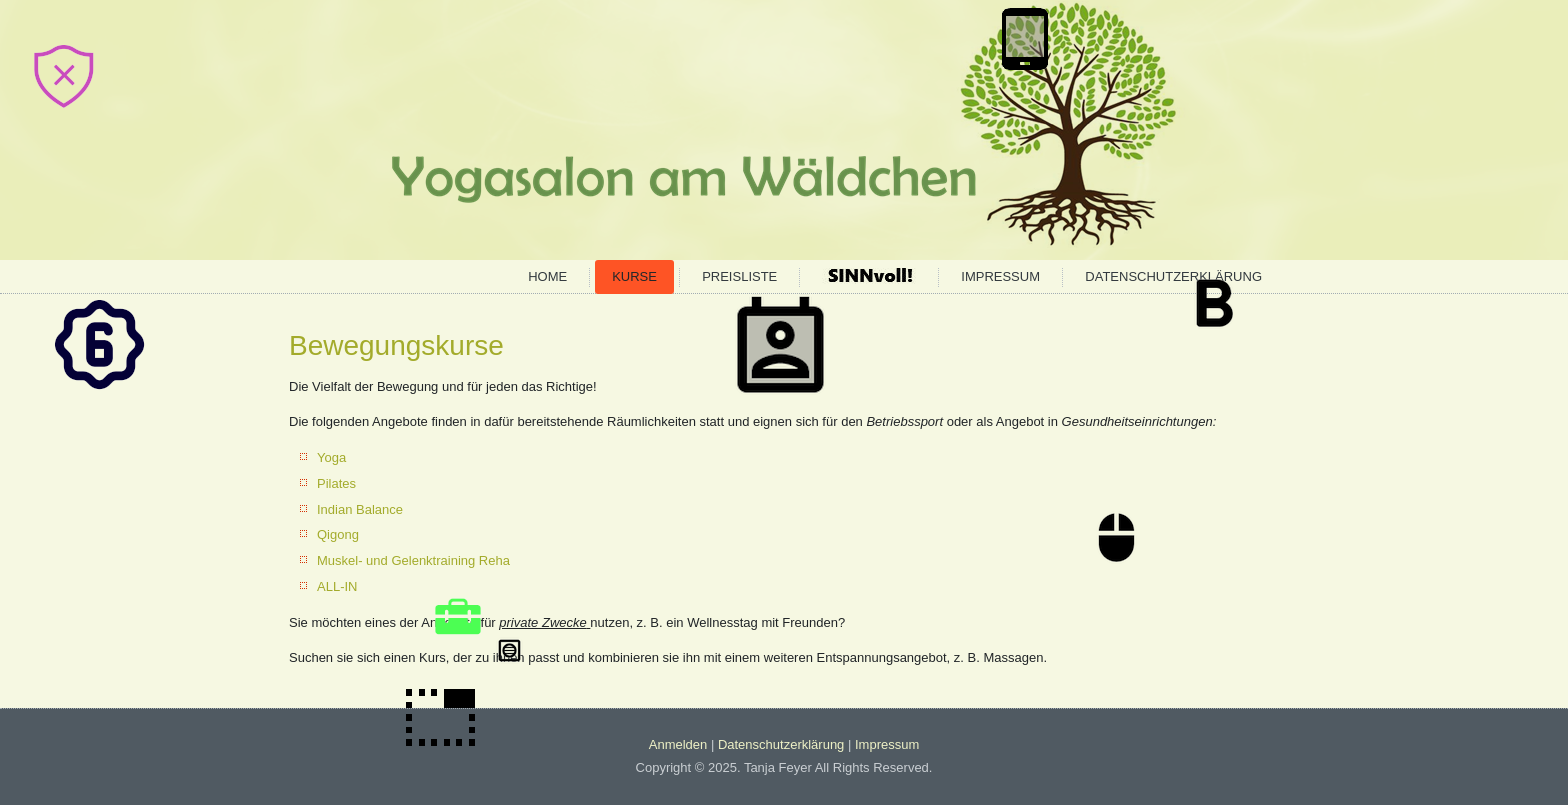 The height and width of the screenshot is (805, 1568). I want to click on an inactive or unselected browser tab, so click(440, 717).